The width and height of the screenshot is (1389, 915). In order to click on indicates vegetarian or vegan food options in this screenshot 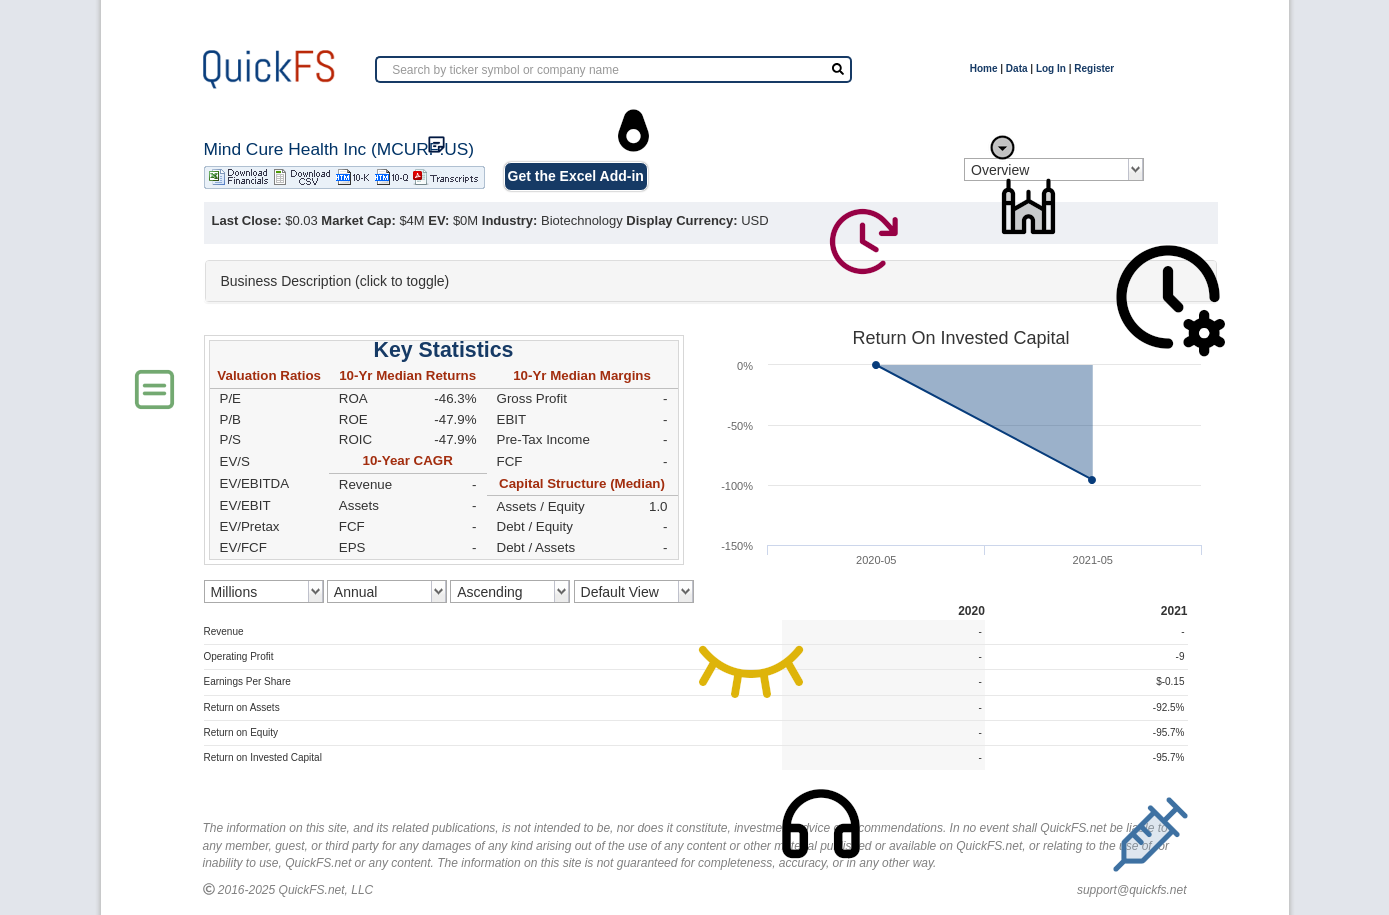, I will do `click(633, 130)`.